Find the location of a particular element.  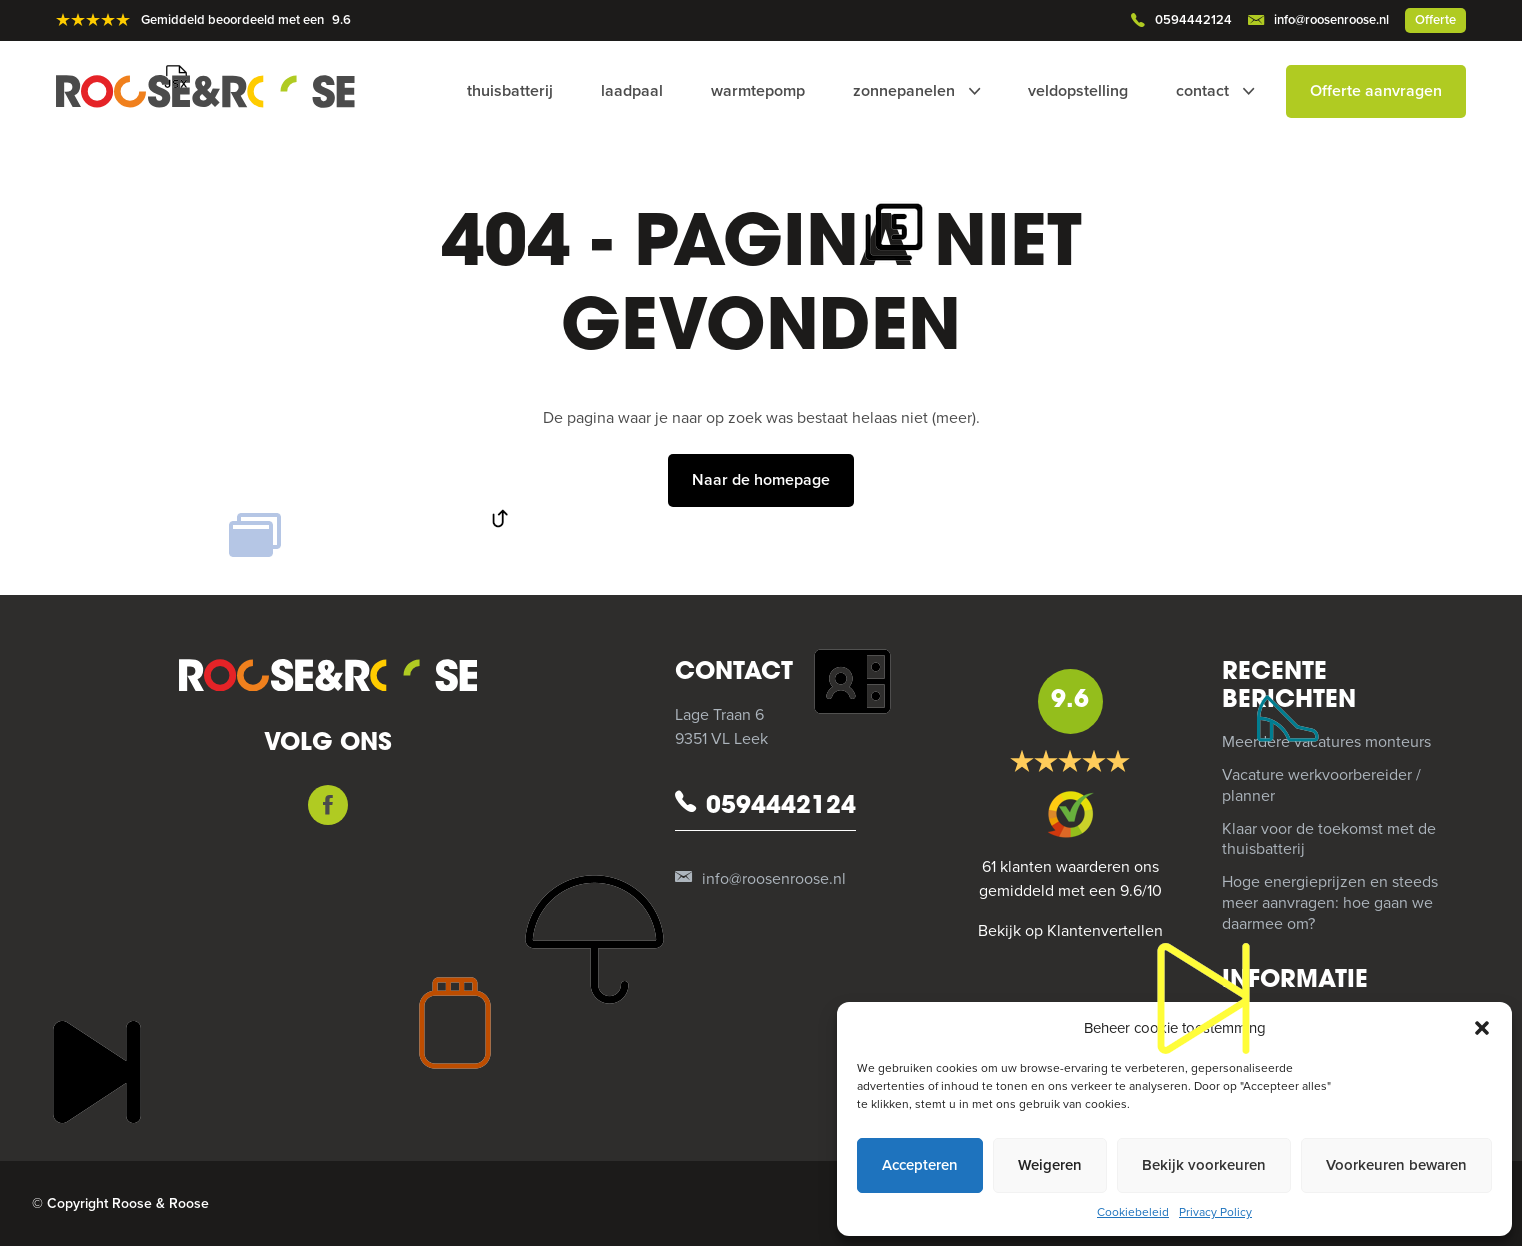

jsx file type indicator is located at coordinates (176, 77).